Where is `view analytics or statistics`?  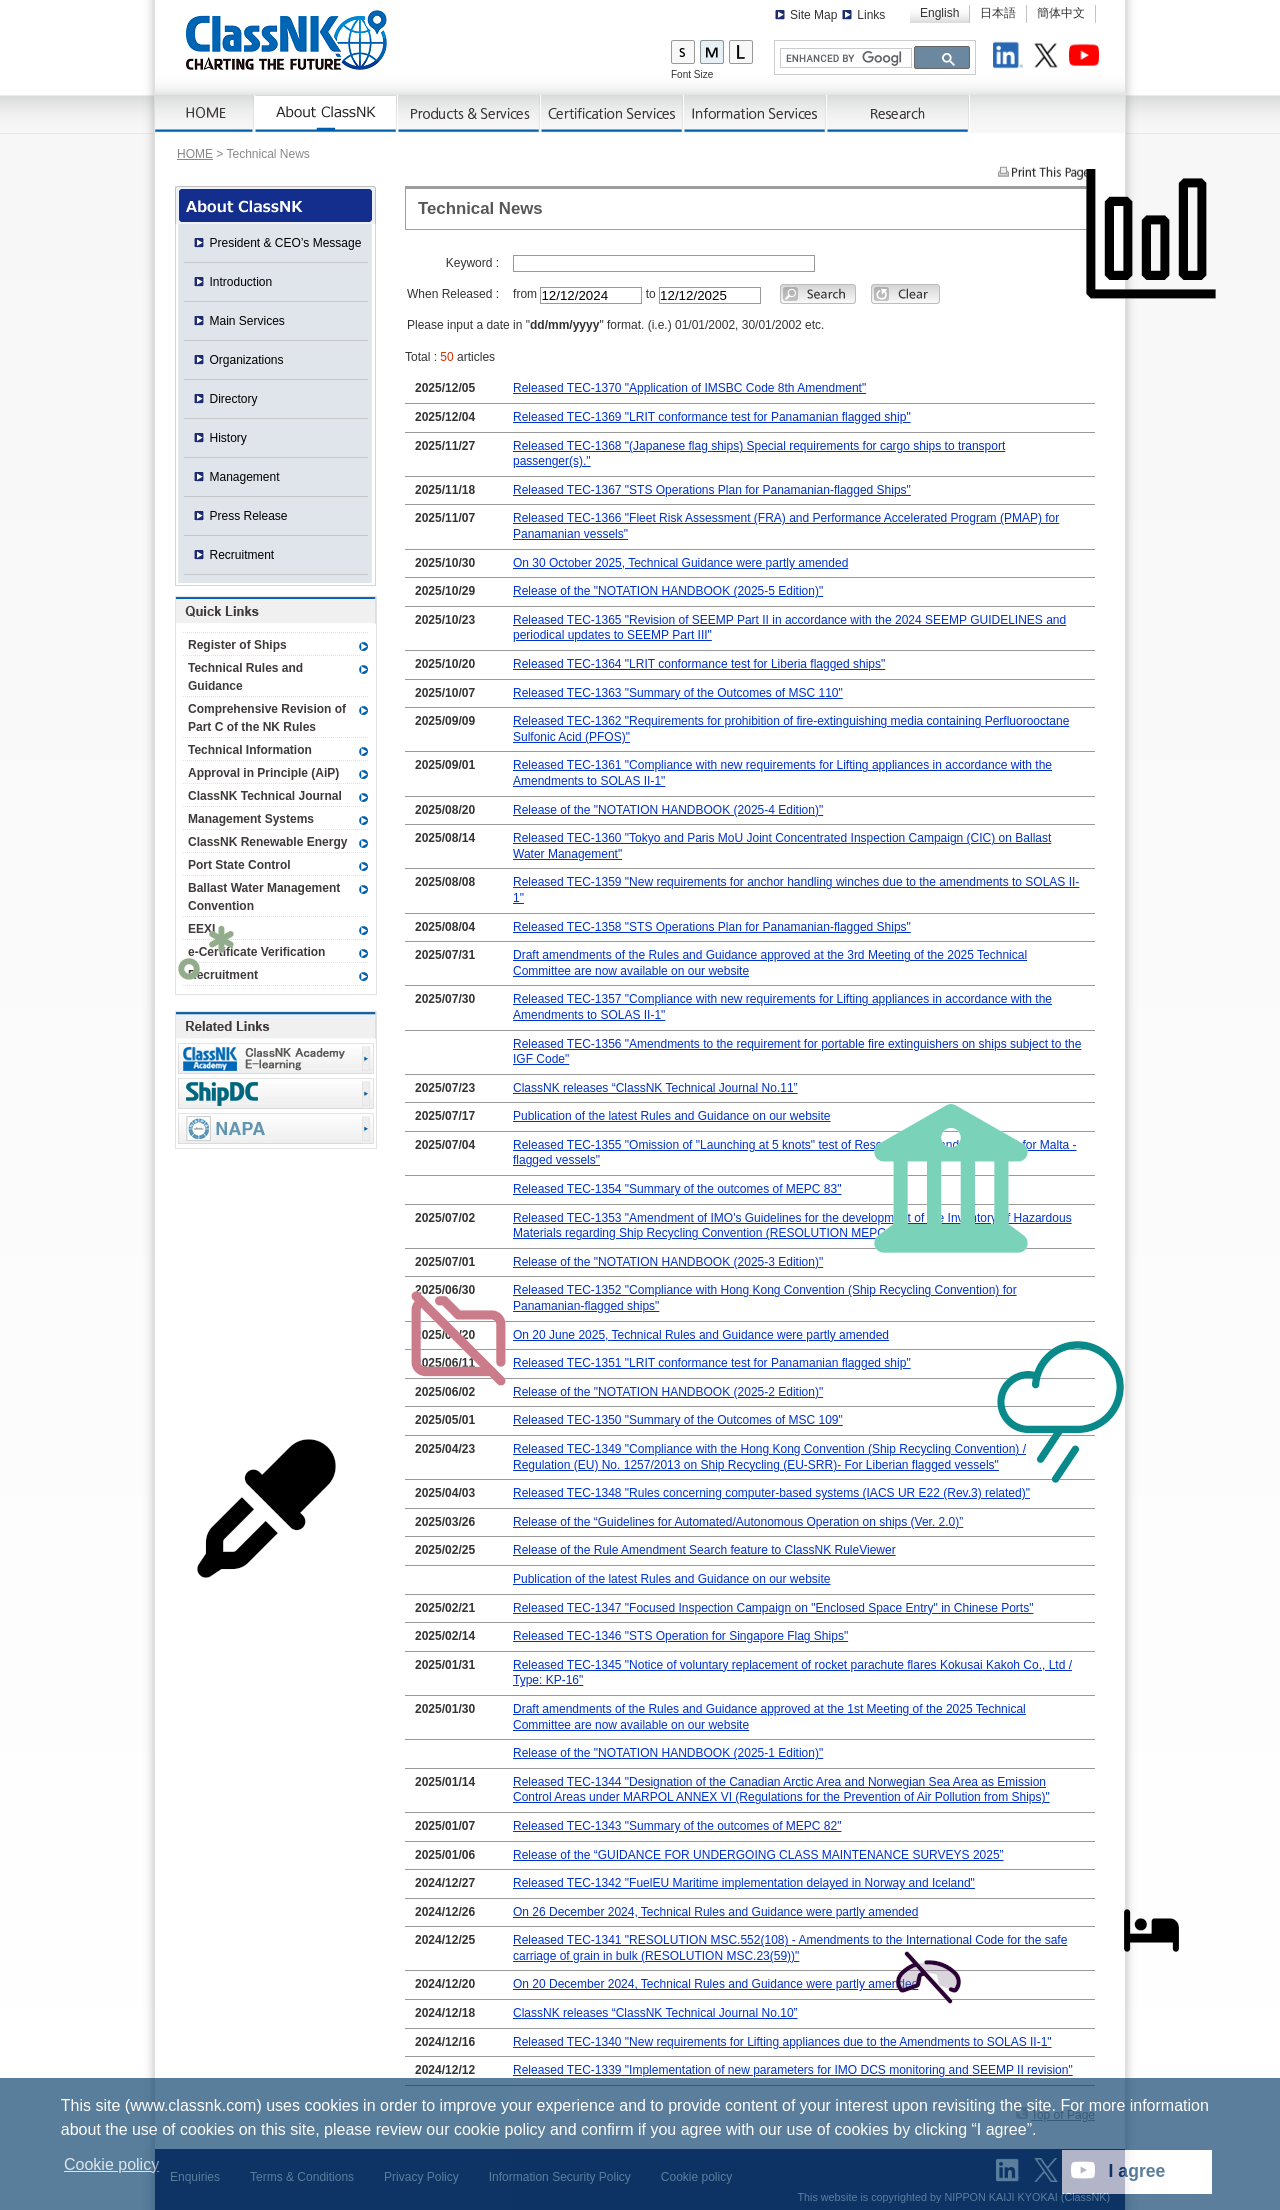 view analytics or statistics is located at coordinates (1151, 243).